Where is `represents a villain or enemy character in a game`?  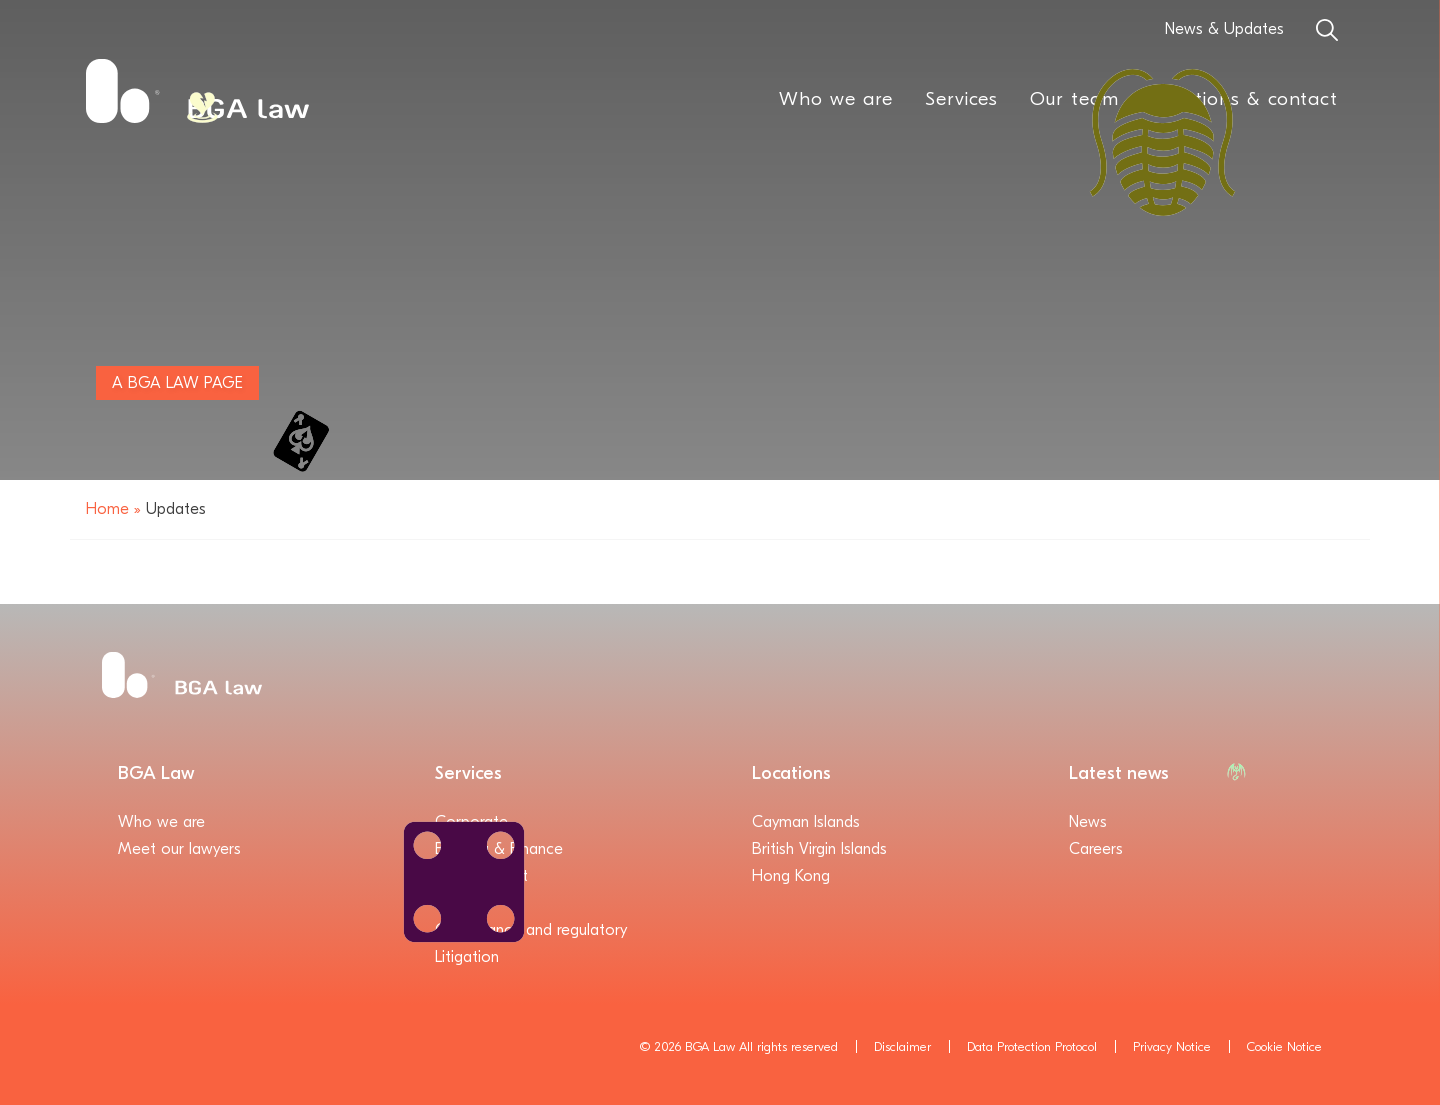 represents a villain or enemy character in a game is located at coordinates (1236, 771).